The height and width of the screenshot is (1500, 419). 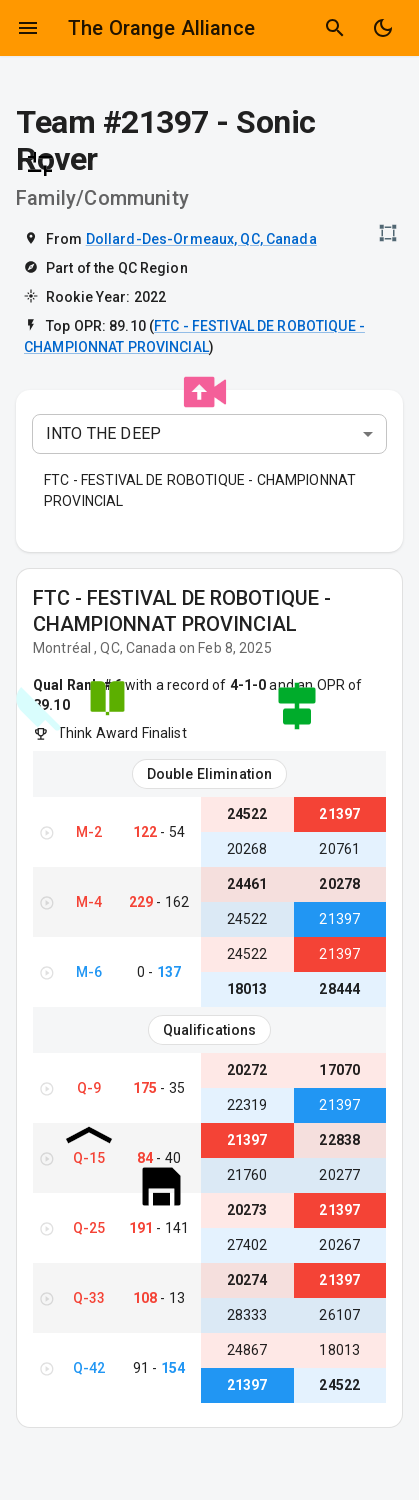 What do you see at coordinates (107, 696) in the screenshot?
I see `open reading mode or e-reader` at bounding box center [107, 696].